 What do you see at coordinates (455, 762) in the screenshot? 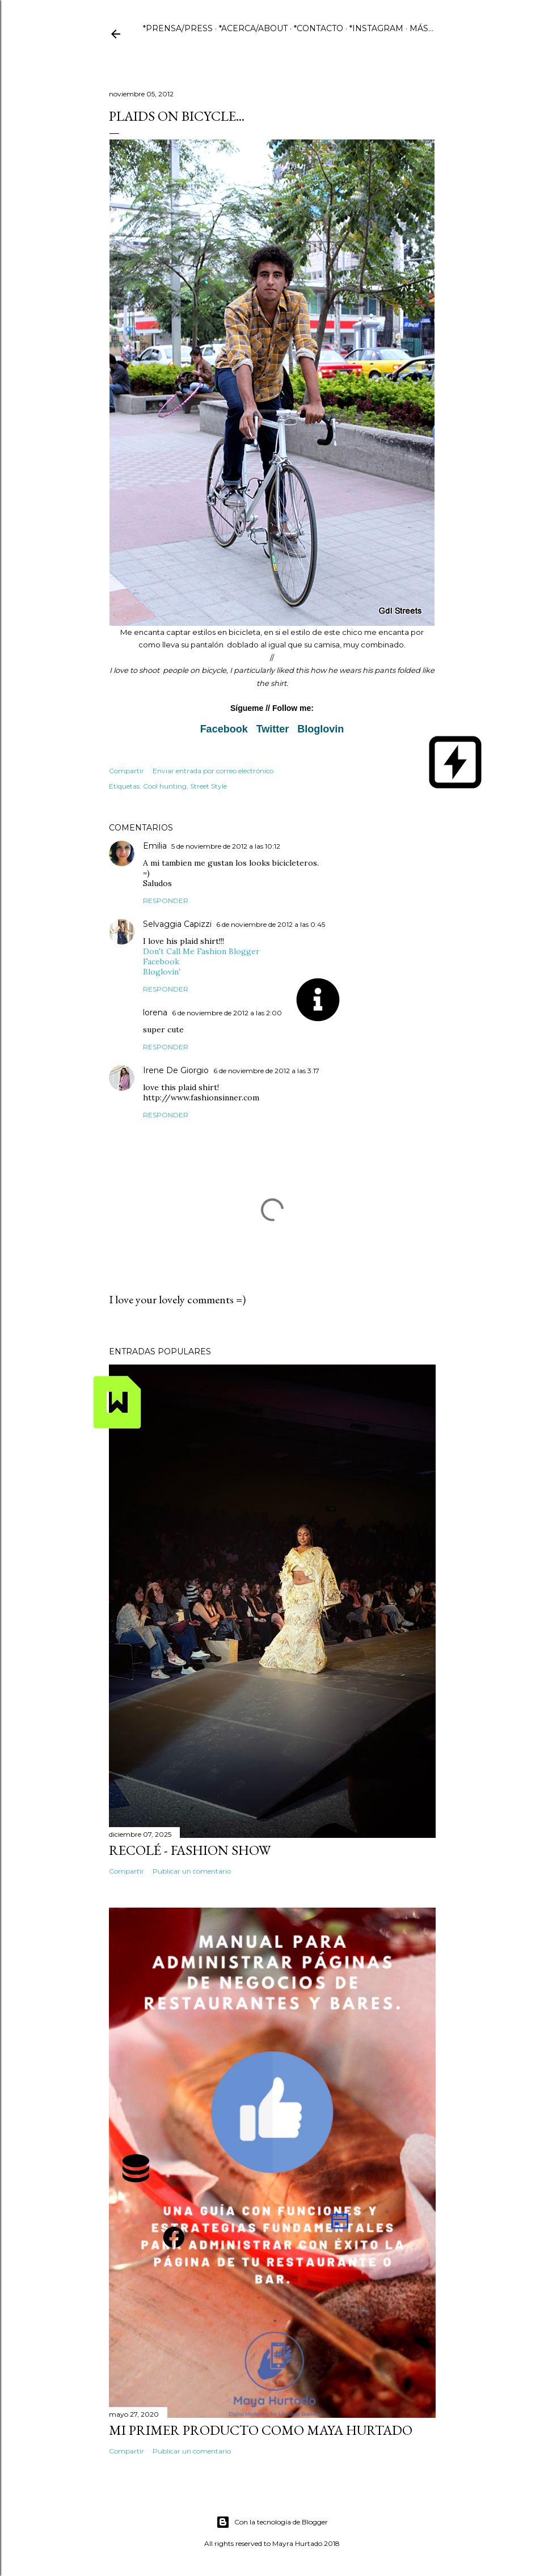
I see `locate nearby AED (automated external defibrillator)` at bounding box center [455, 762].